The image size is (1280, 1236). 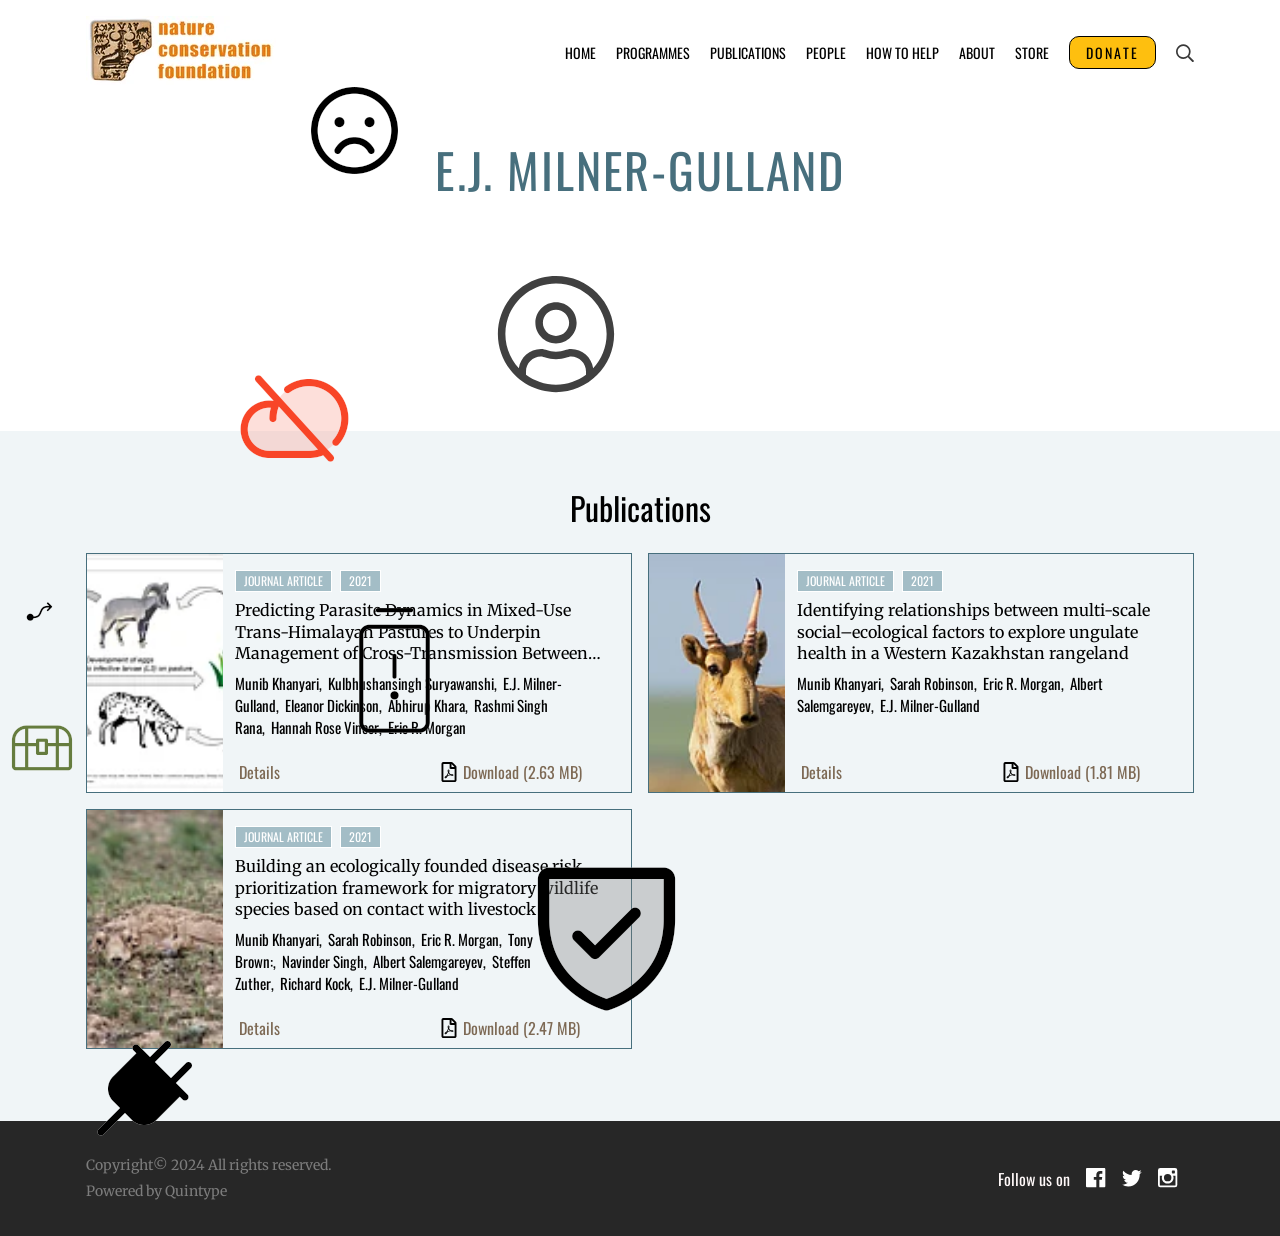 What do you see at coordinates (606, 930) in the screenshot?
I see `indicates verified or secure status` at bounding box center [606, 930].